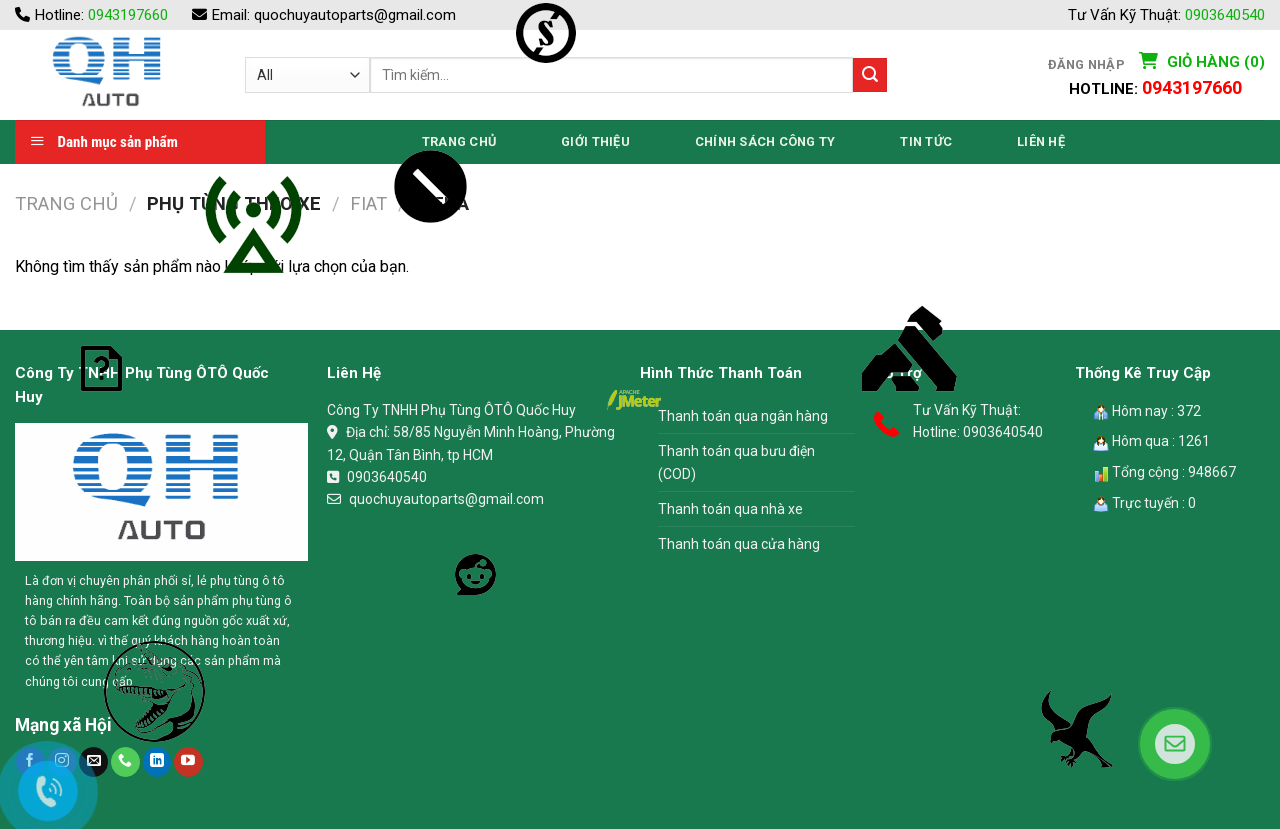 Image resolution: width=1280 pixels, height=829 pixels. I want to click on access wireless network or base station settings, so click(253, 222).